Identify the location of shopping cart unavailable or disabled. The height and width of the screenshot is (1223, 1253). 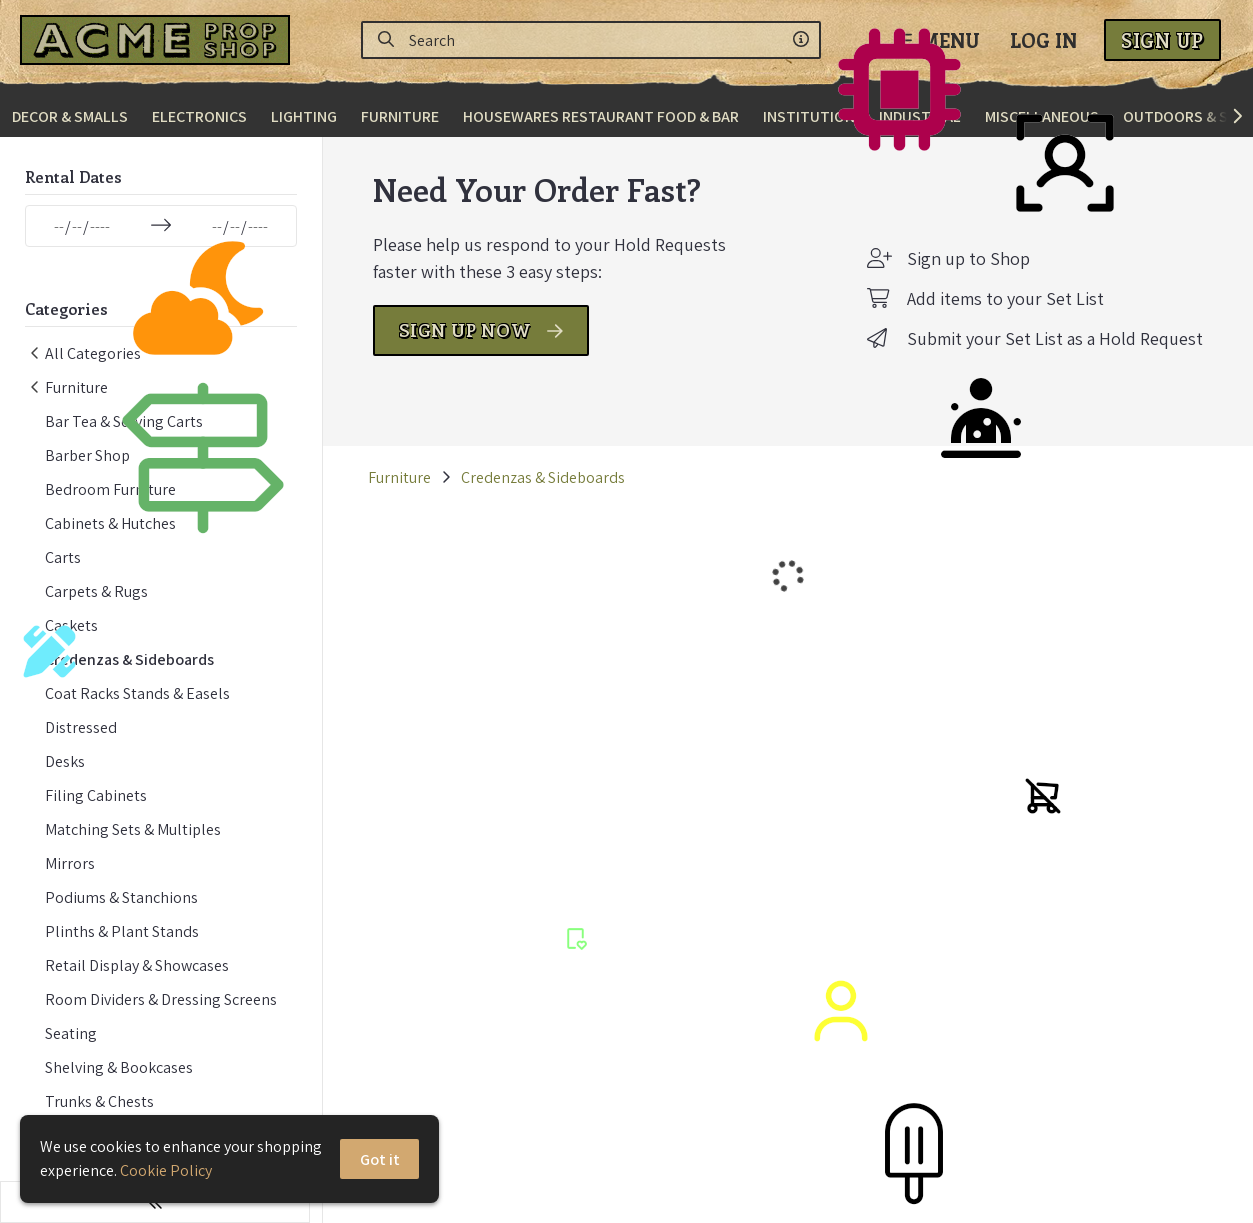
(1043, 796).